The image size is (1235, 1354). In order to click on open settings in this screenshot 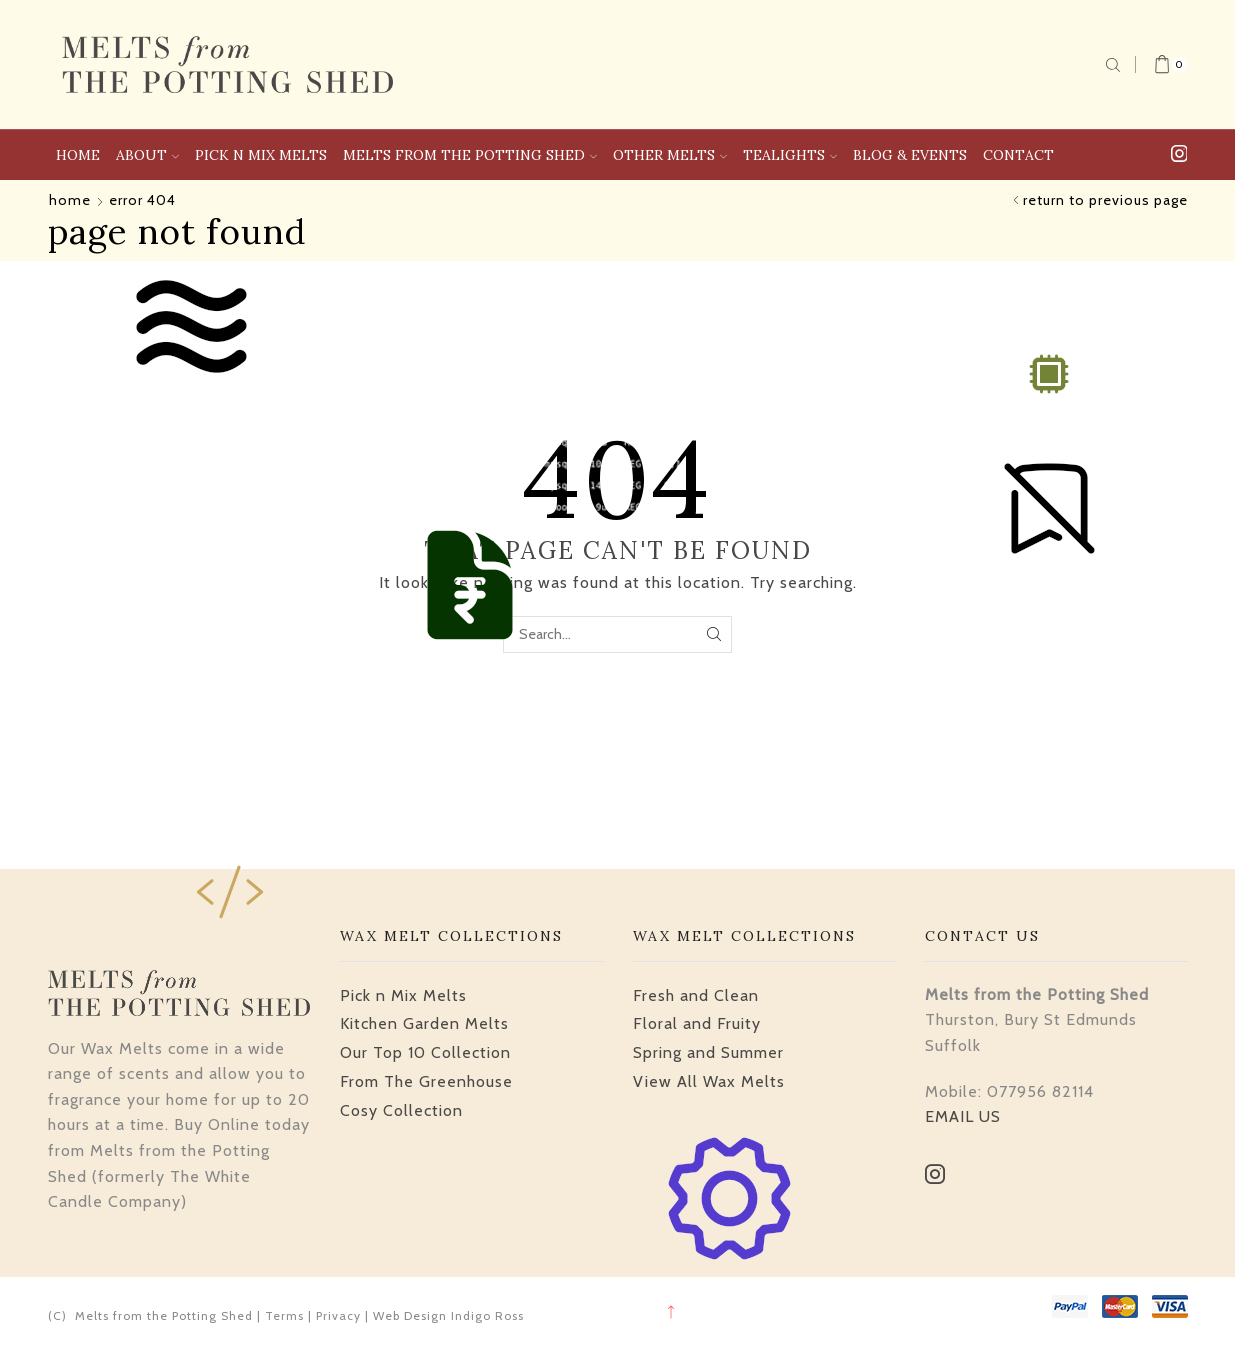, I will do `click(729, 1198)`.